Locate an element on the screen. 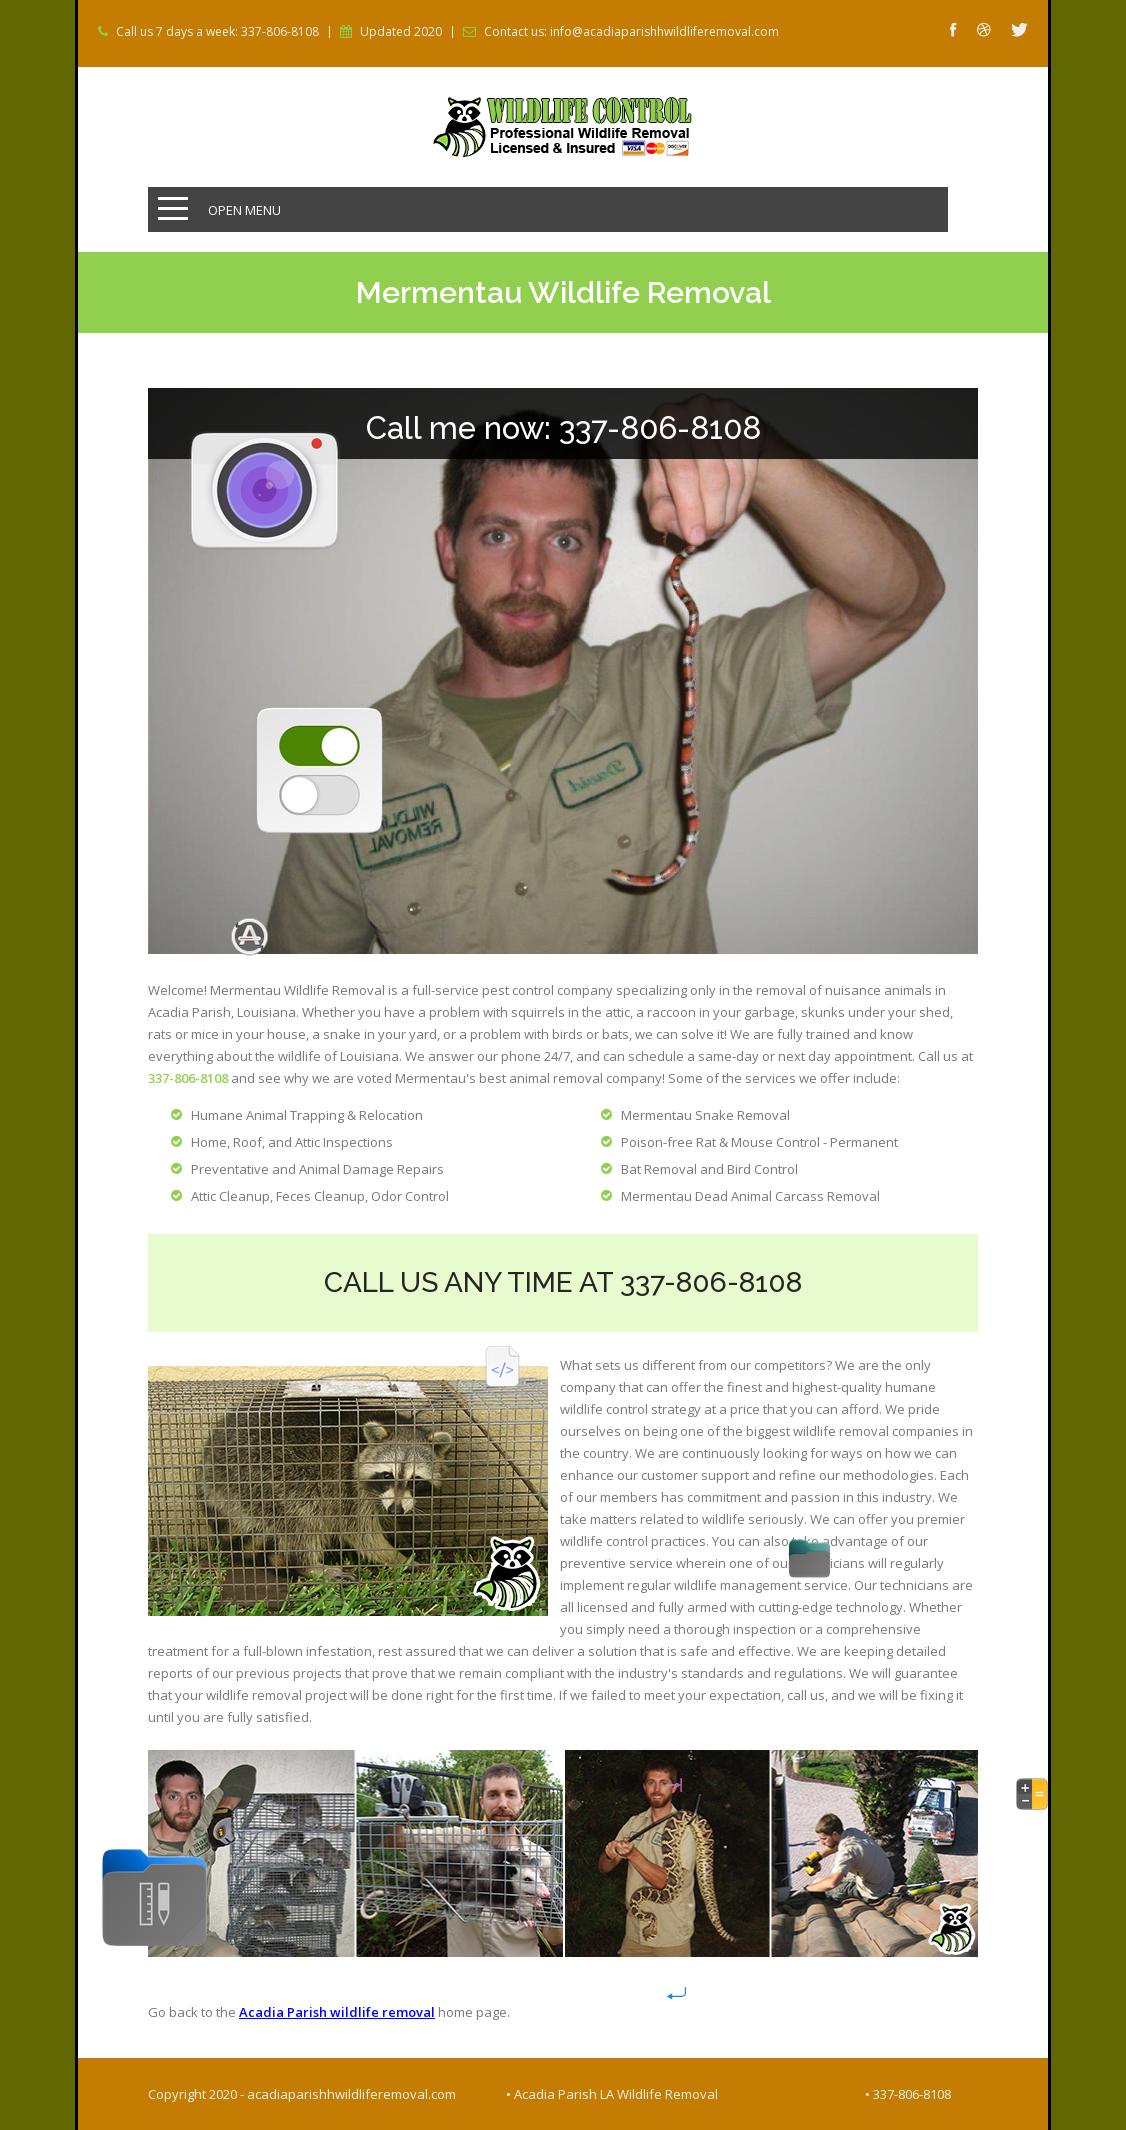 The image size is (1126, 2130). open unity tweak tool settings is located at coordinates (319, 770).